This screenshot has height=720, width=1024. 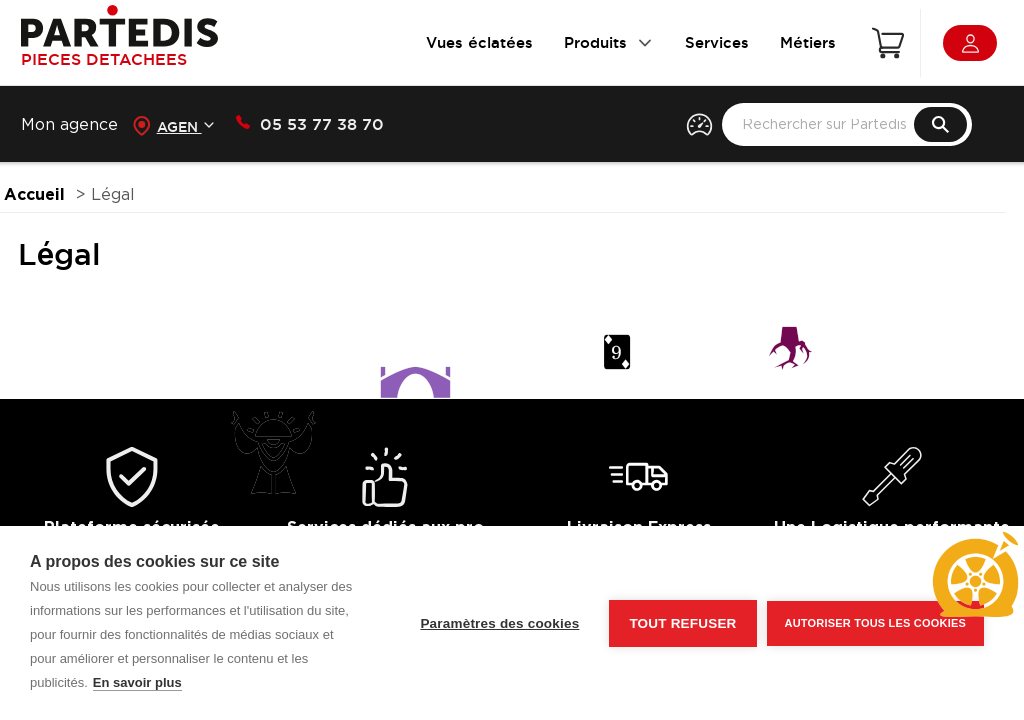 I want to click on view root system or underground elements, so click(x=790, y=348).